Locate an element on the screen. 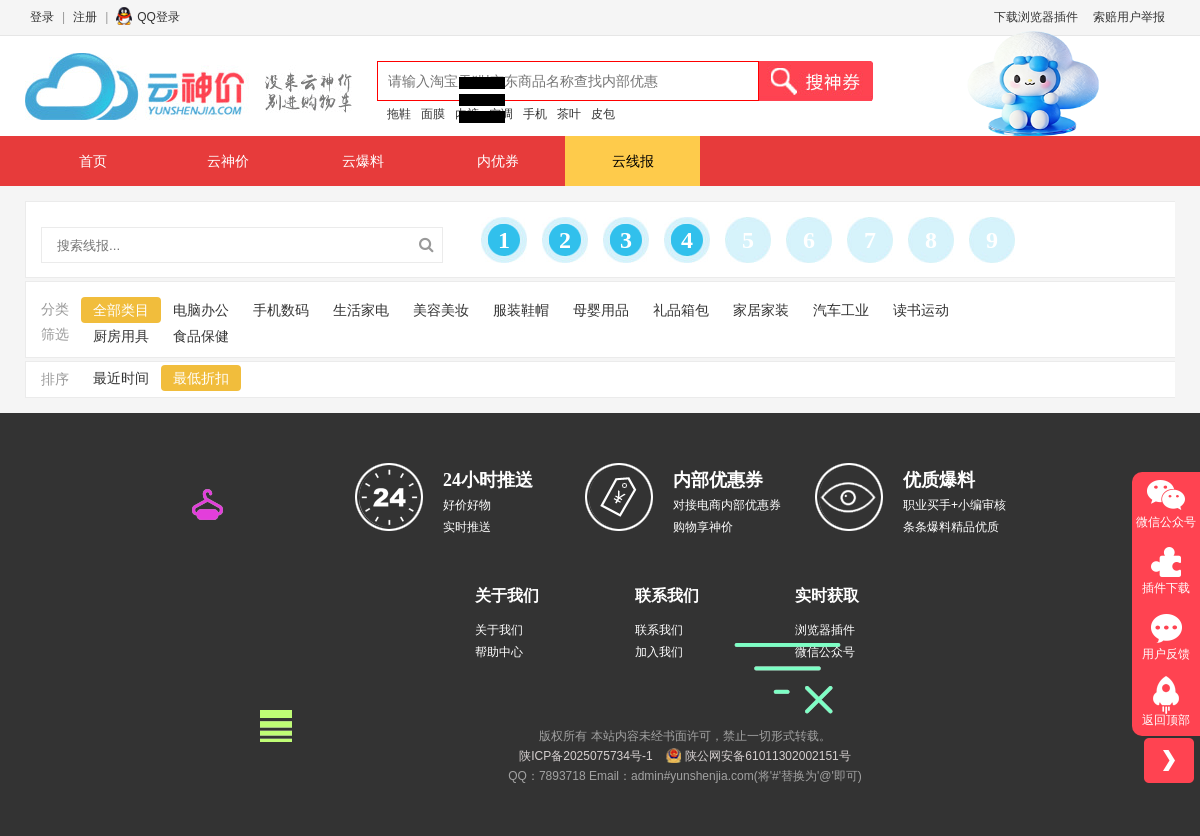  clear all active filters is located at coordinates (787, 664).